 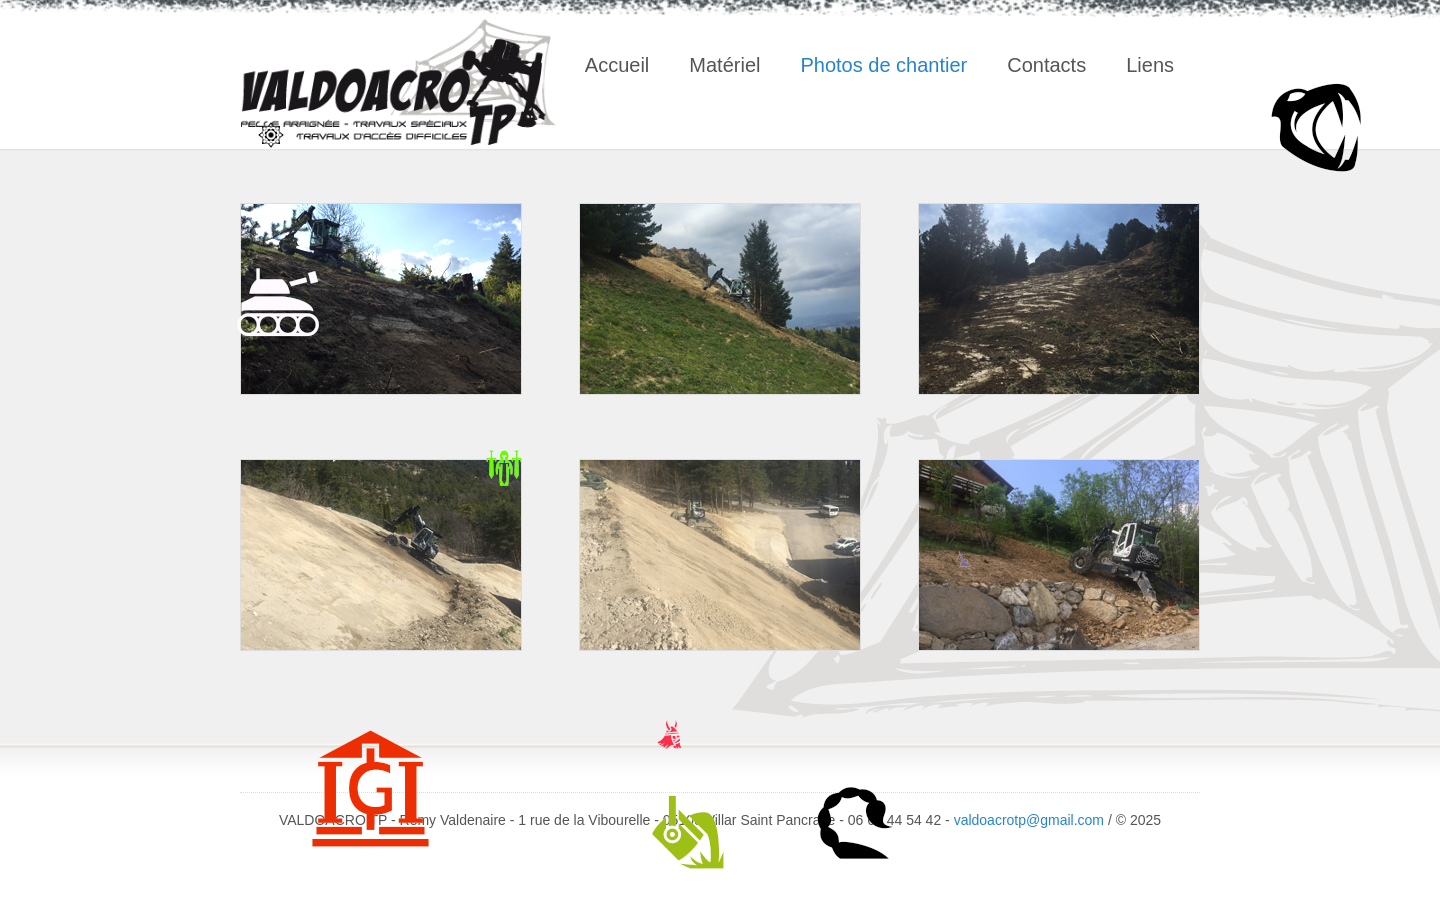 I want to click on select viking character or class, so click(x=669, y=734).